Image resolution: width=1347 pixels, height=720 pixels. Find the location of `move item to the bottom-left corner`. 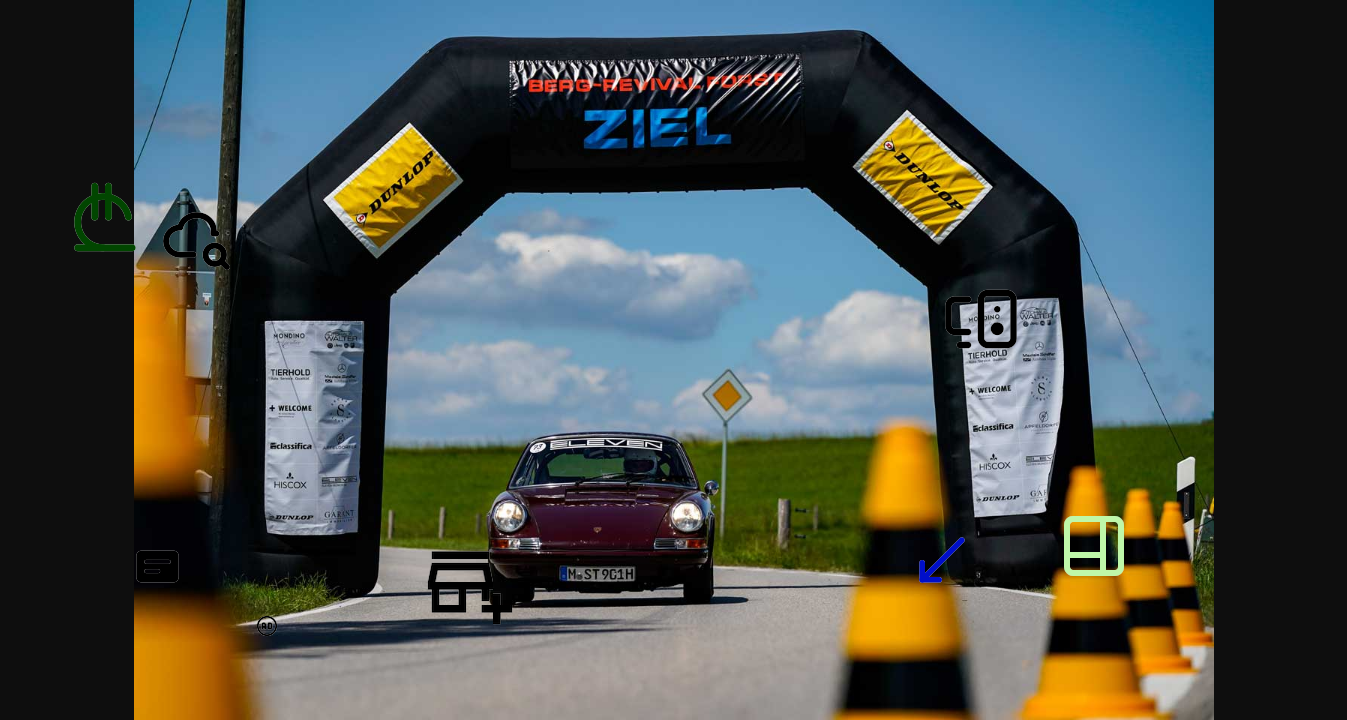

move item to the bottom-left corner is located at coordinates (942, 560).